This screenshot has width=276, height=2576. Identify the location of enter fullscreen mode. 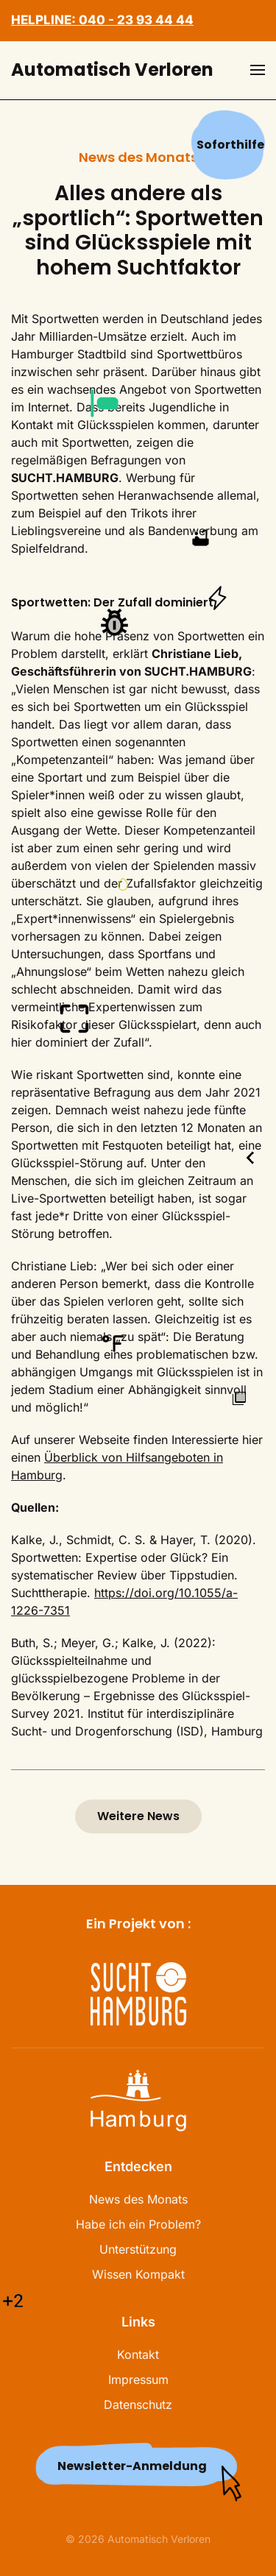
(74, 1019).